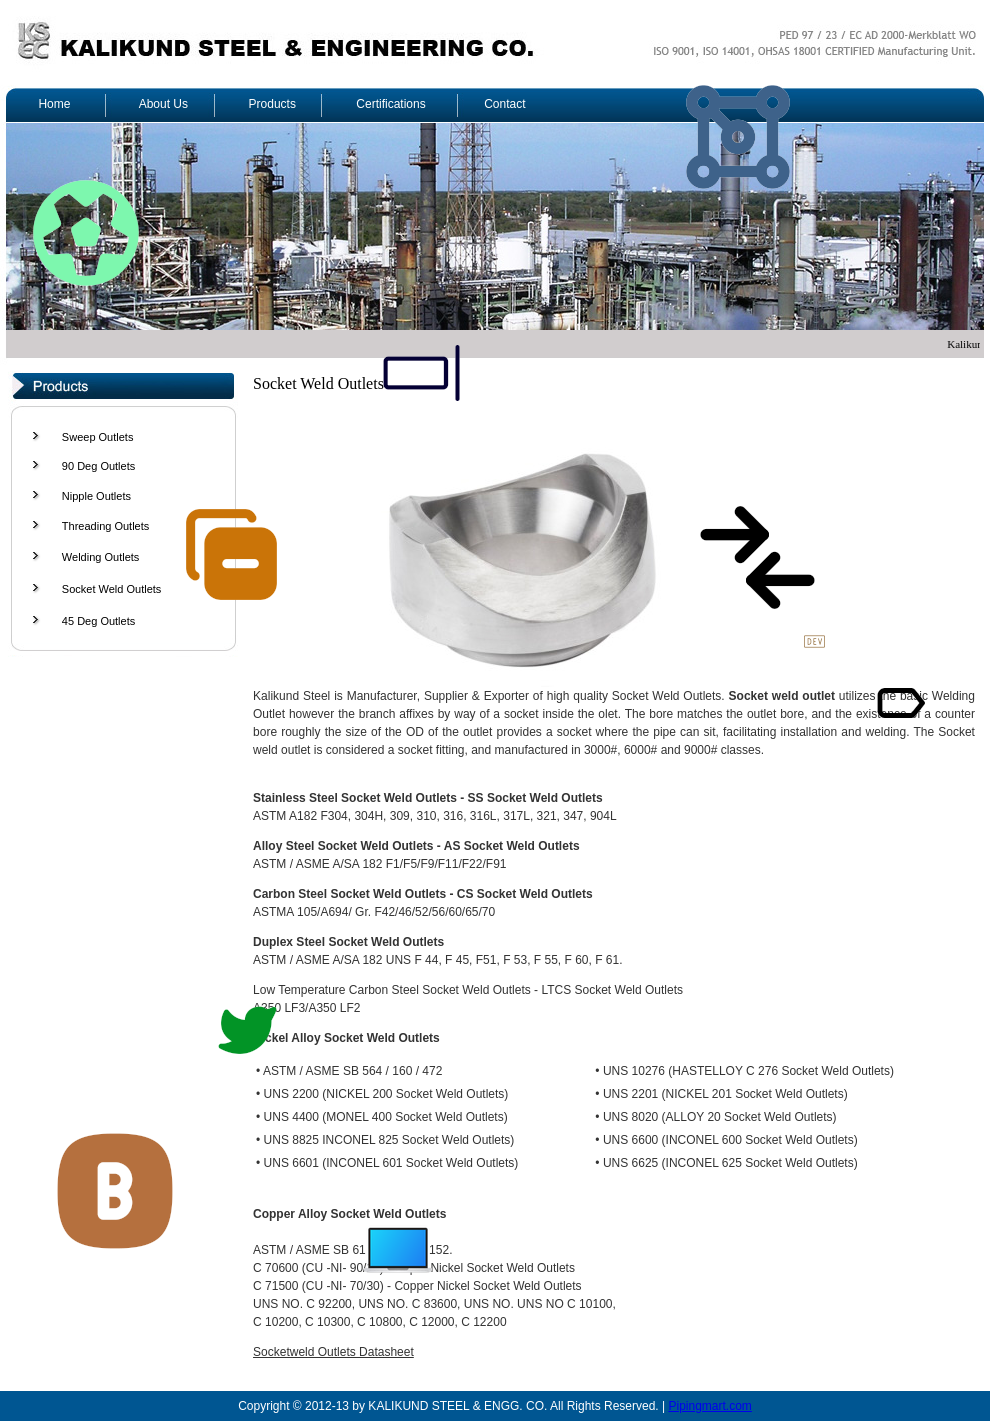 Image resolution: width=990 pixels, height=1421 pixels. Describe the element at coordinates (900, 703) in the screenshot. I see `add a label or tag to an item` at that location.